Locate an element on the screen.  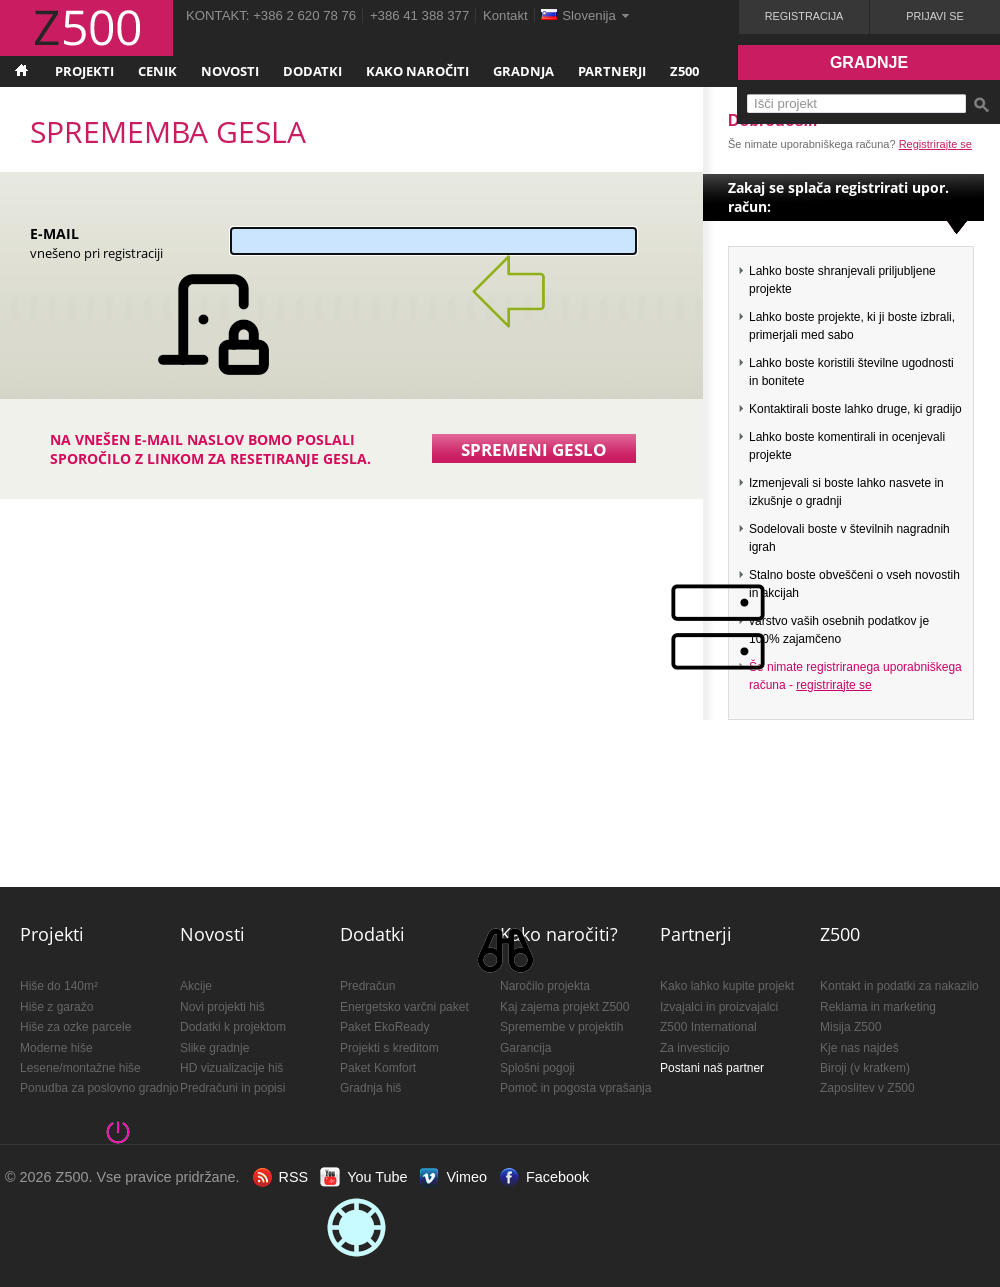
turn device on or off is located at coordinates (118, 1132).